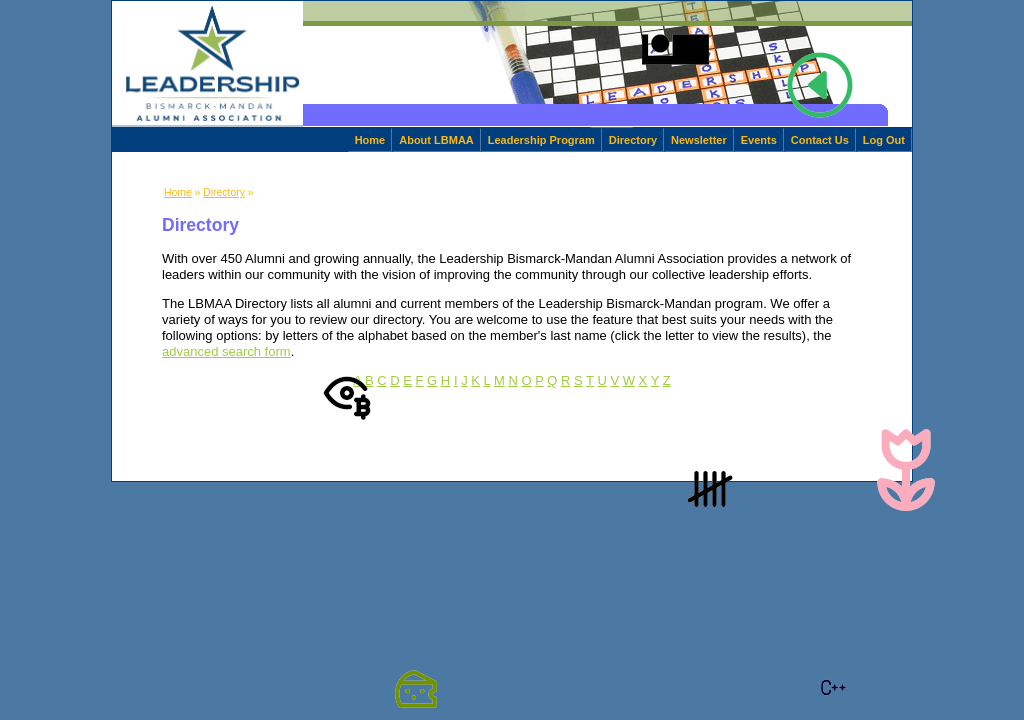 This screenshot has height=720, width=1024. I want to click on track count or keep score, so click(710, 489).